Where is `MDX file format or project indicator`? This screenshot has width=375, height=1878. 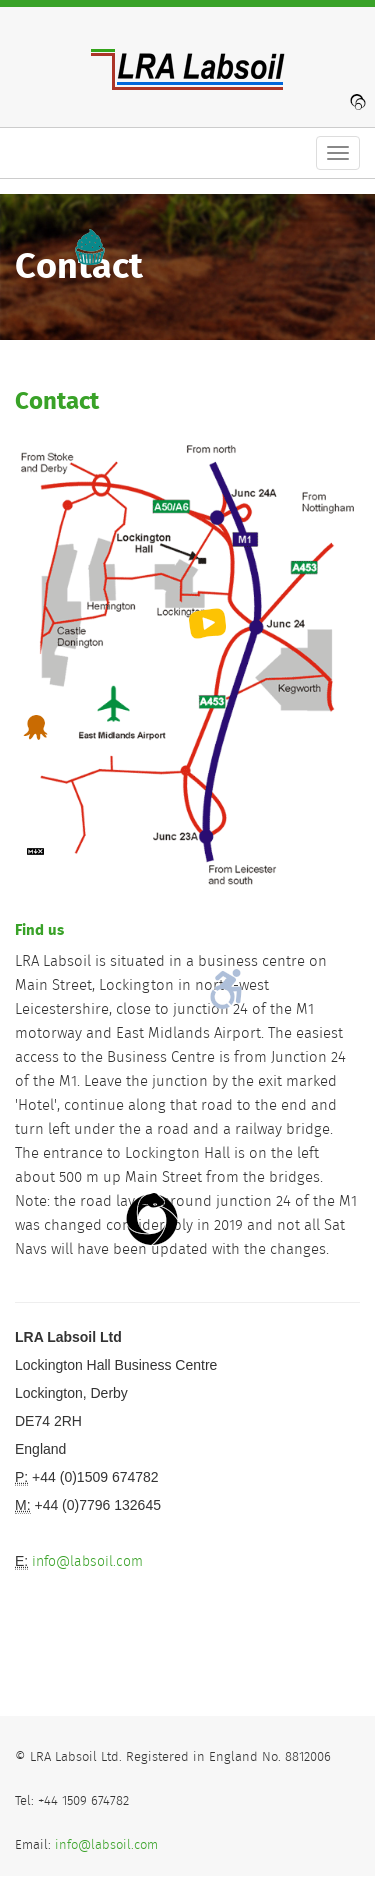 MDX file format or project indicator is located at coordinates (35, 851).